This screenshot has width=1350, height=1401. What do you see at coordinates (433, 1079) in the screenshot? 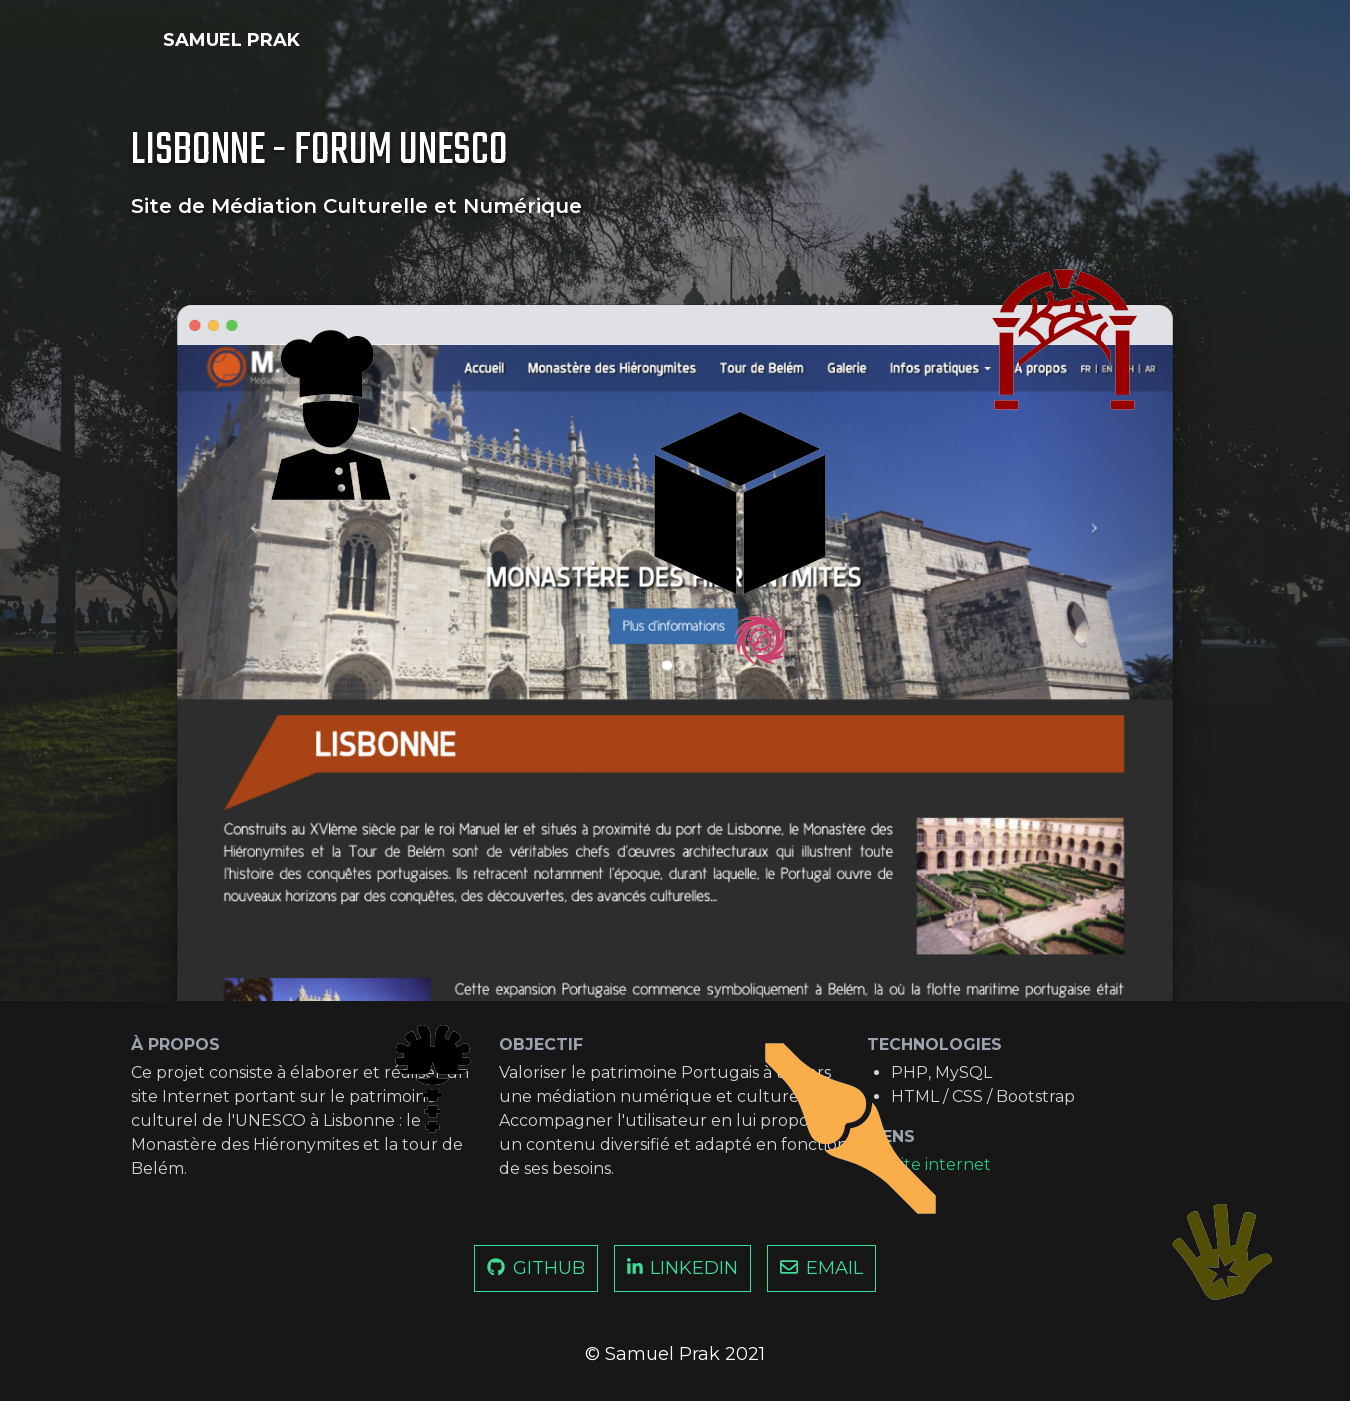
I see `access neuroscience or brain-related content` at bounding box center [433, 1079].